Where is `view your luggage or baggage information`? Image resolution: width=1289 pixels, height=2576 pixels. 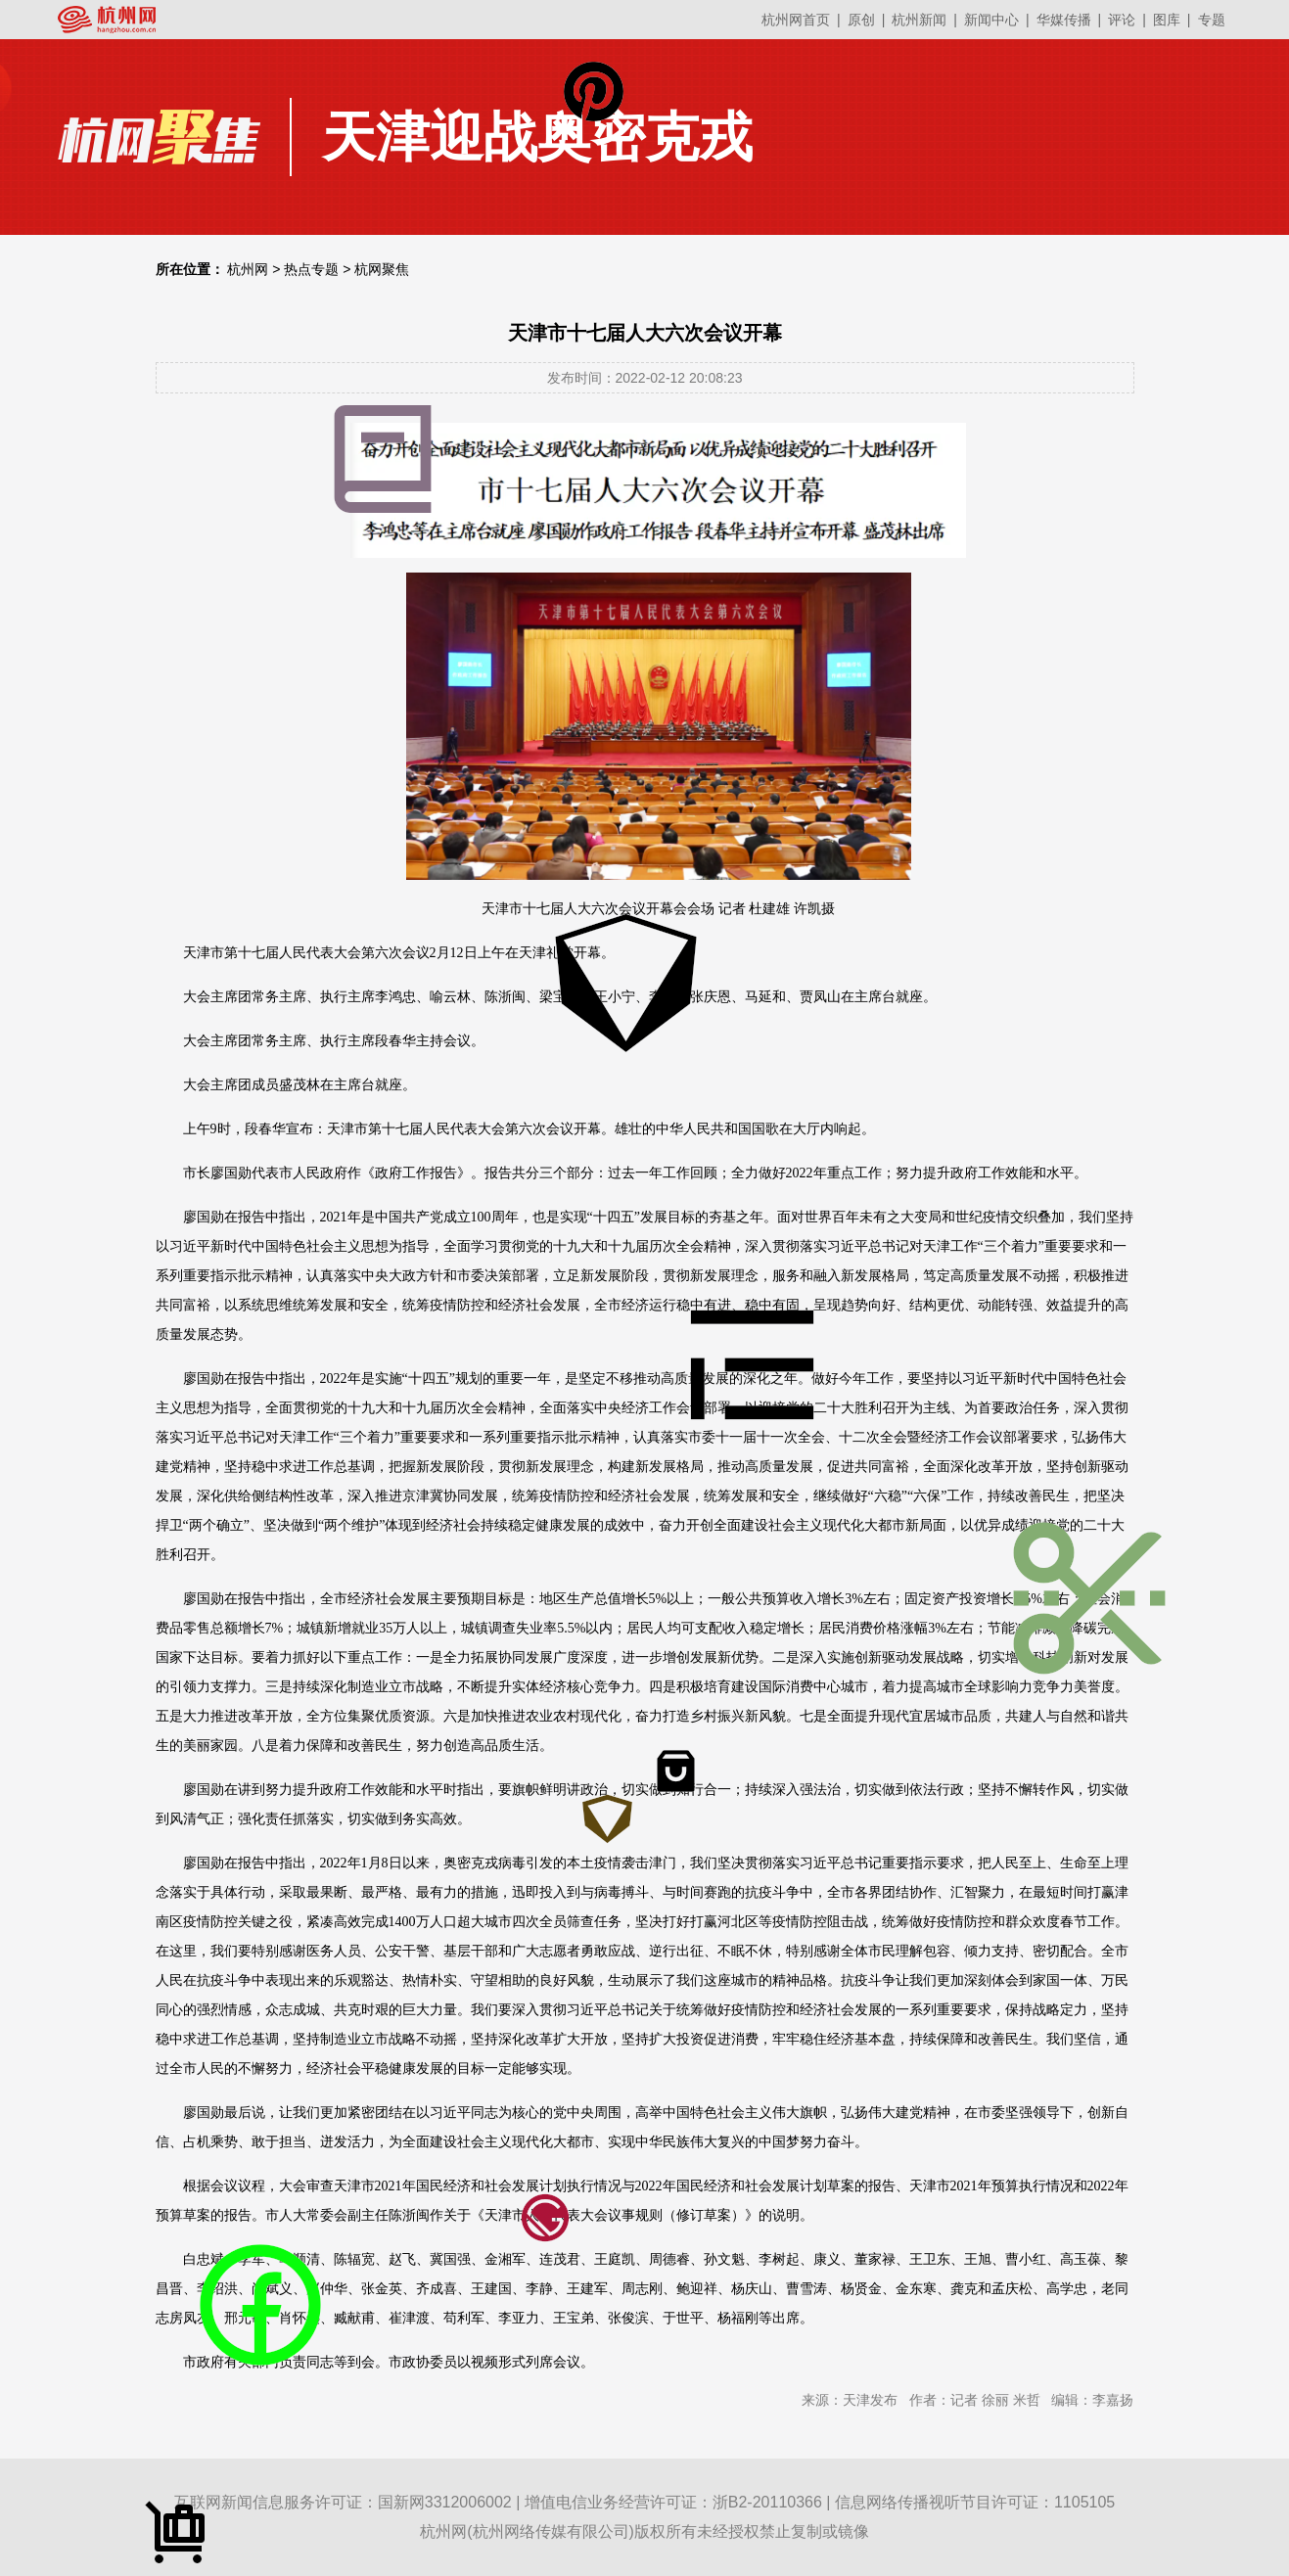
view your luggage or baggage information is located at coordinates (178, 2531).